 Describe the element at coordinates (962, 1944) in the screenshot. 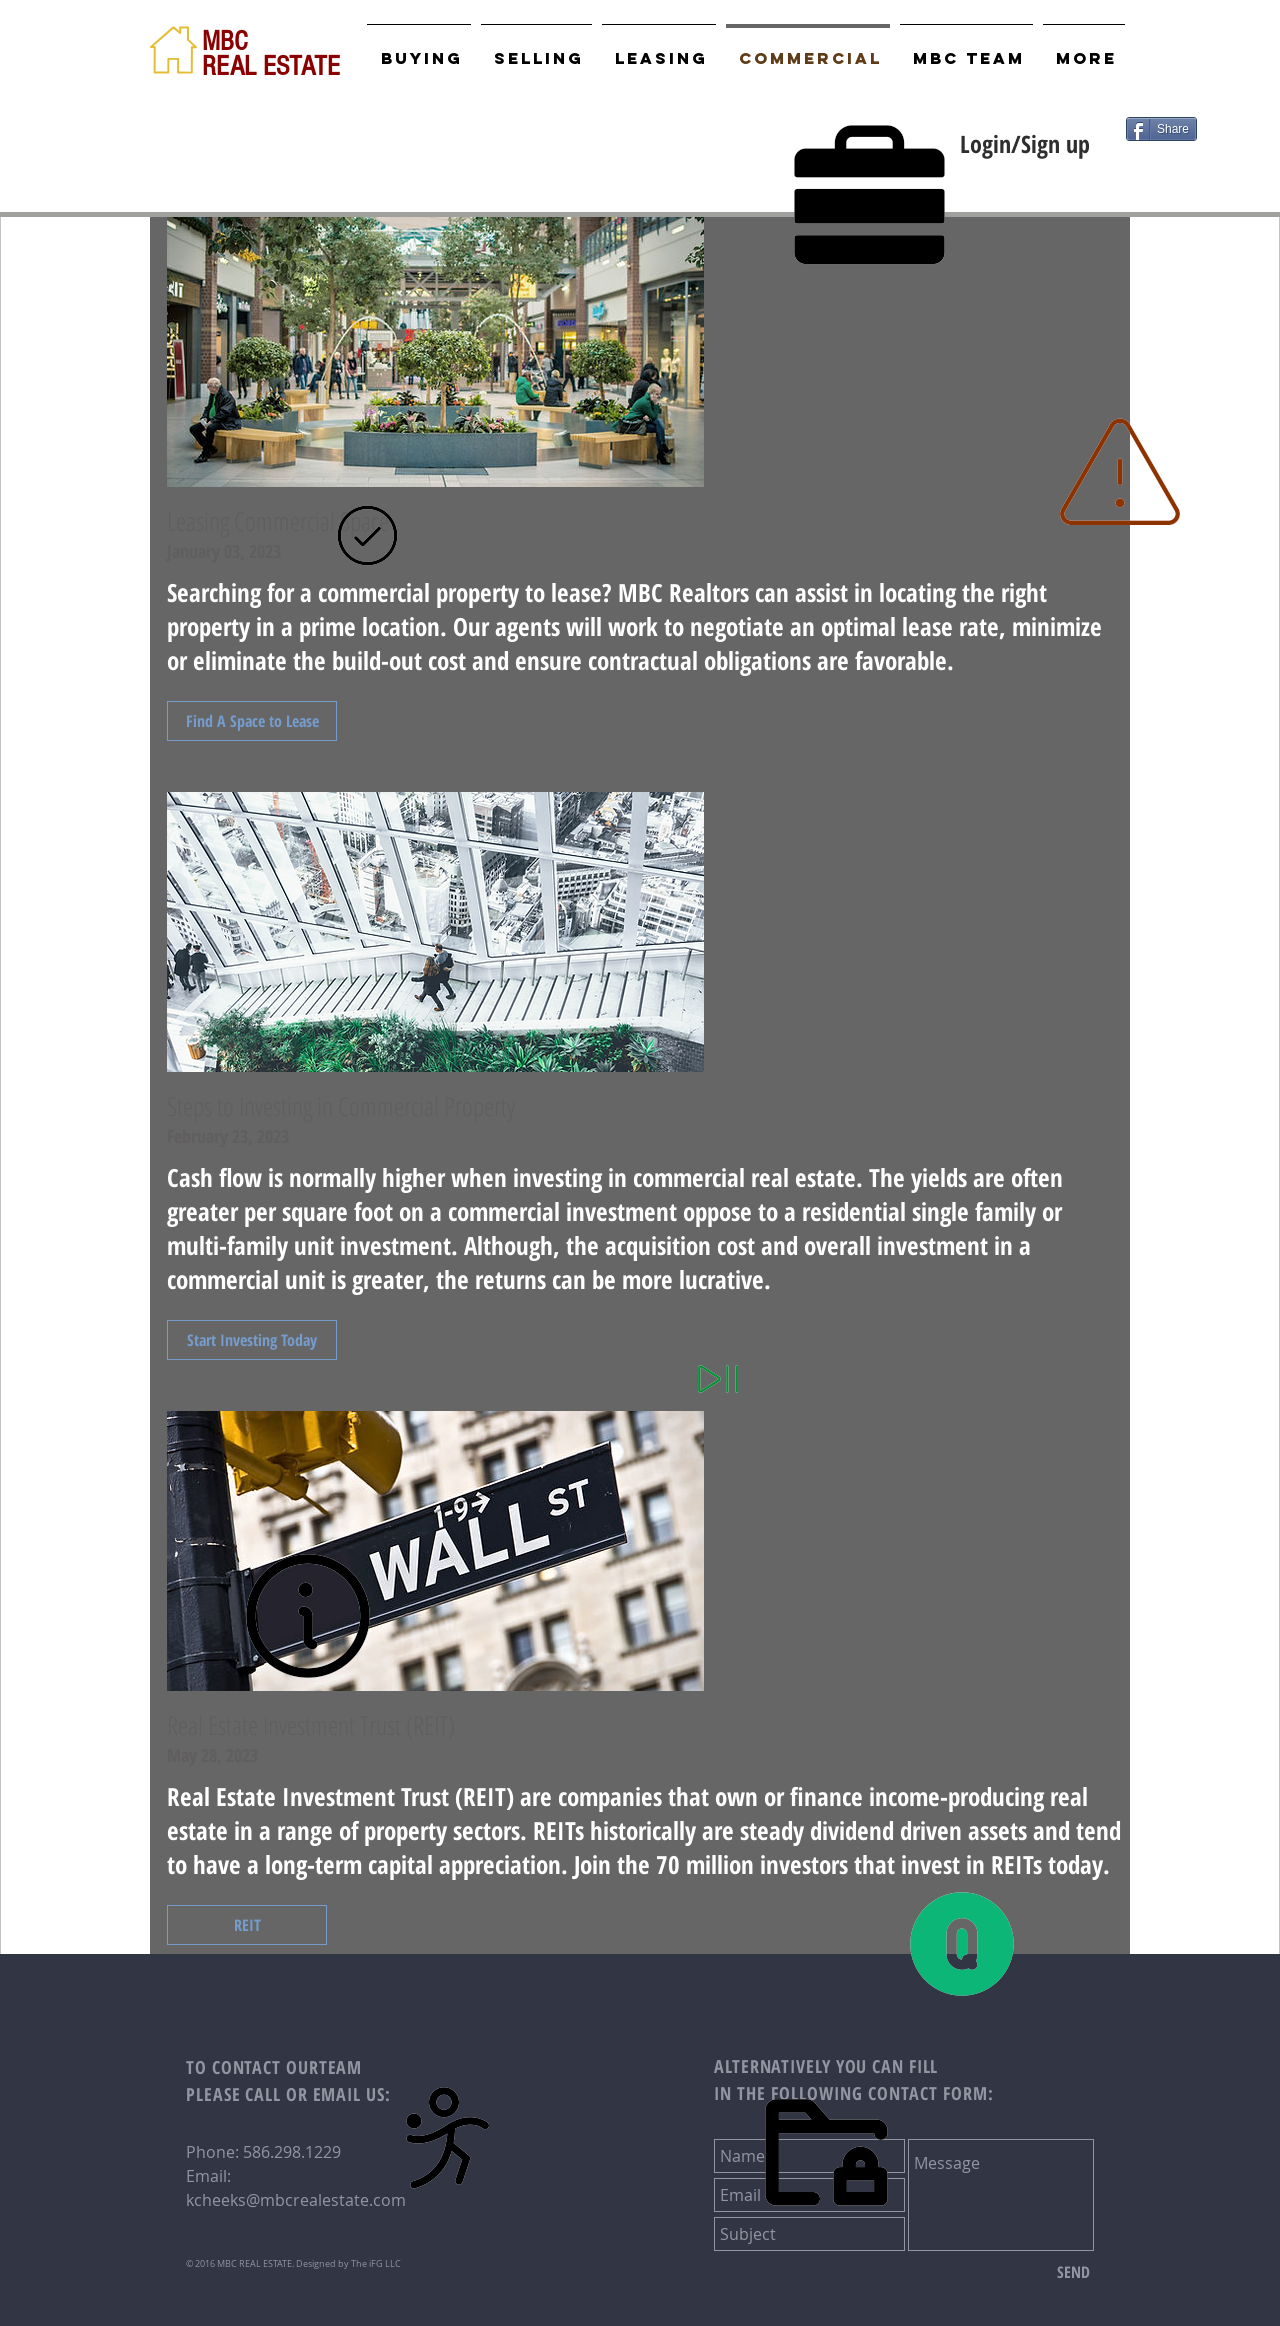

I see `indicates a "Q" category or label` at that location.